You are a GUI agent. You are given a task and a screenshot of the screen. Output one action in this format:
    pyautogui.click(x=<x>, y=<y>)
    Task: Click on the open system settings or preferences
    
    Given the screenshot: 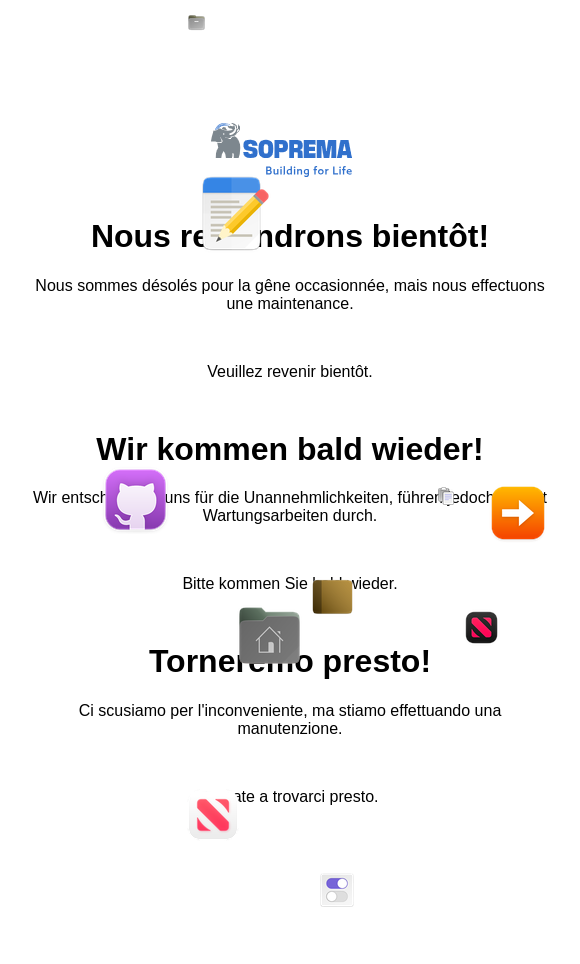 What is the action you would take?
    pyautogui.click(x=337, y=890)
    